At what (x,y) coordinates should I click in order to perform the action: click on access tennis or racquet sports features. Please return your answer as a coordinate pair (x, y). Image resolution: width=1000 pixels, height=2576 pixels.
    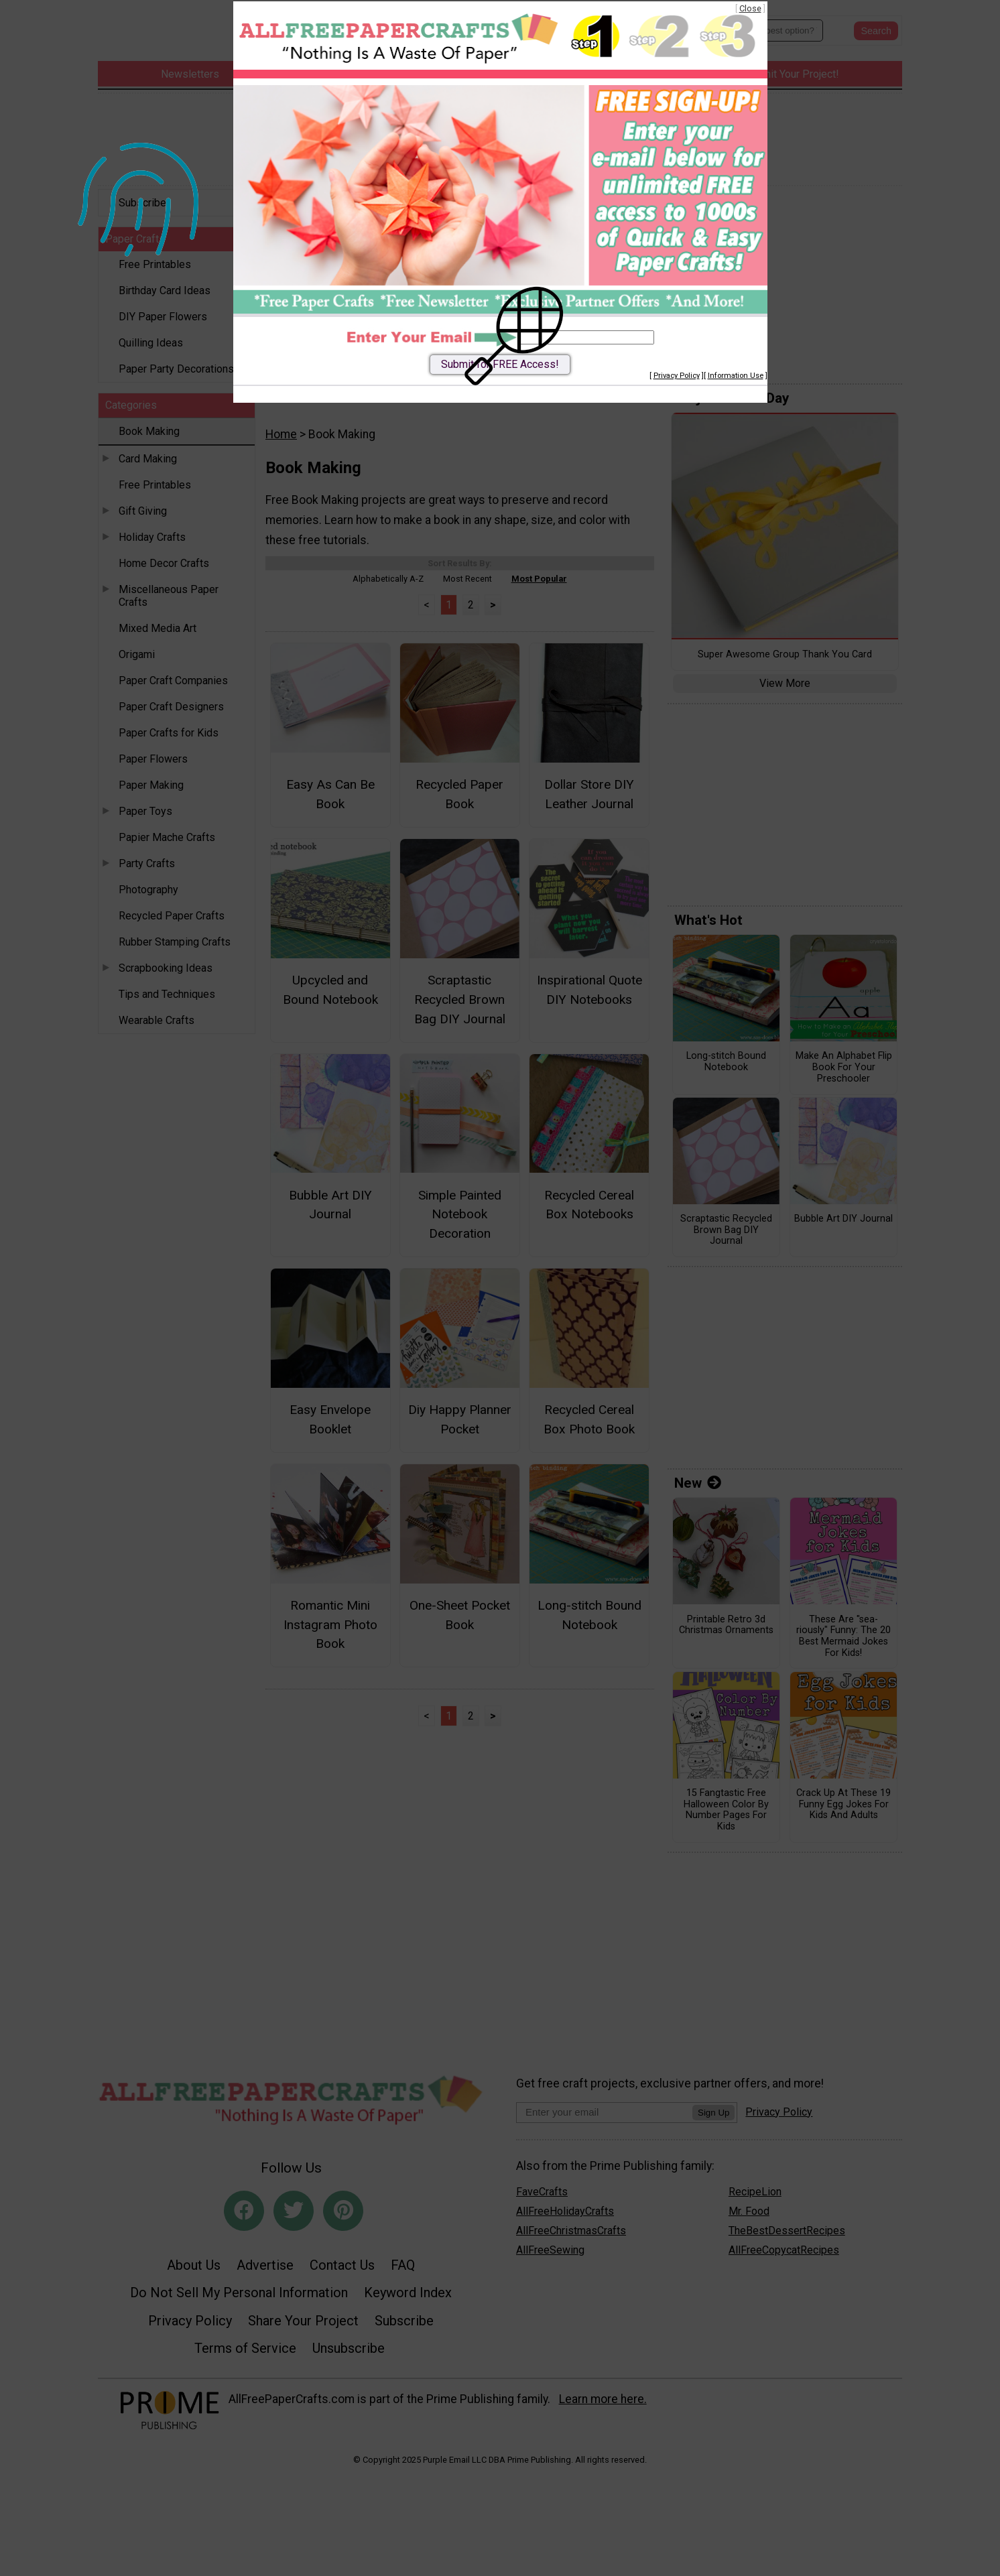
    Looking at the image, I should click on (512, 338).